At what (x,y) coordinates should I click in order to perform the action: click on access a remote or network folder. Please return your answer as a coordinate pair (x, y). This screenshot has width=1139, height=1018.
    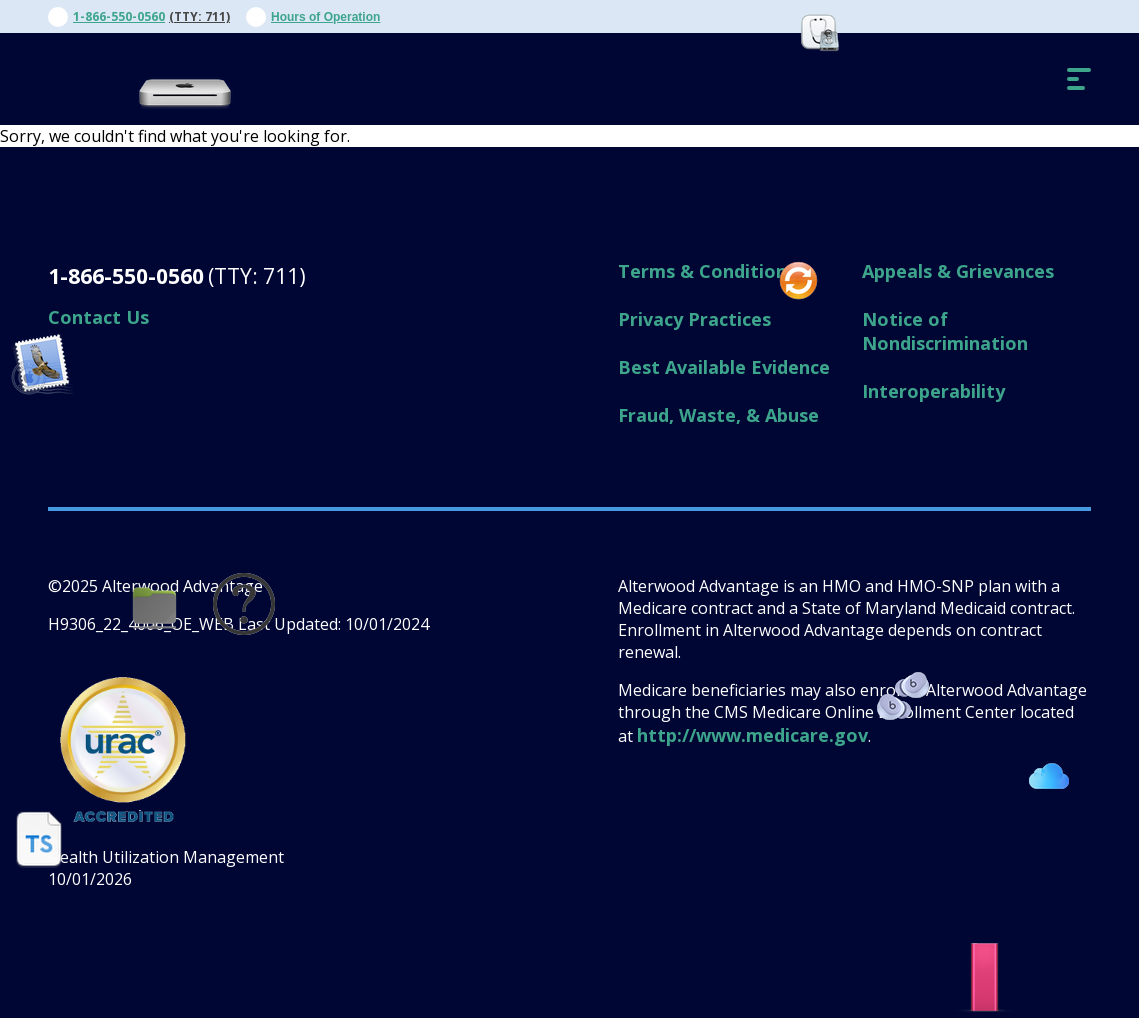
    Looking at the image, I should click on (154, 607).